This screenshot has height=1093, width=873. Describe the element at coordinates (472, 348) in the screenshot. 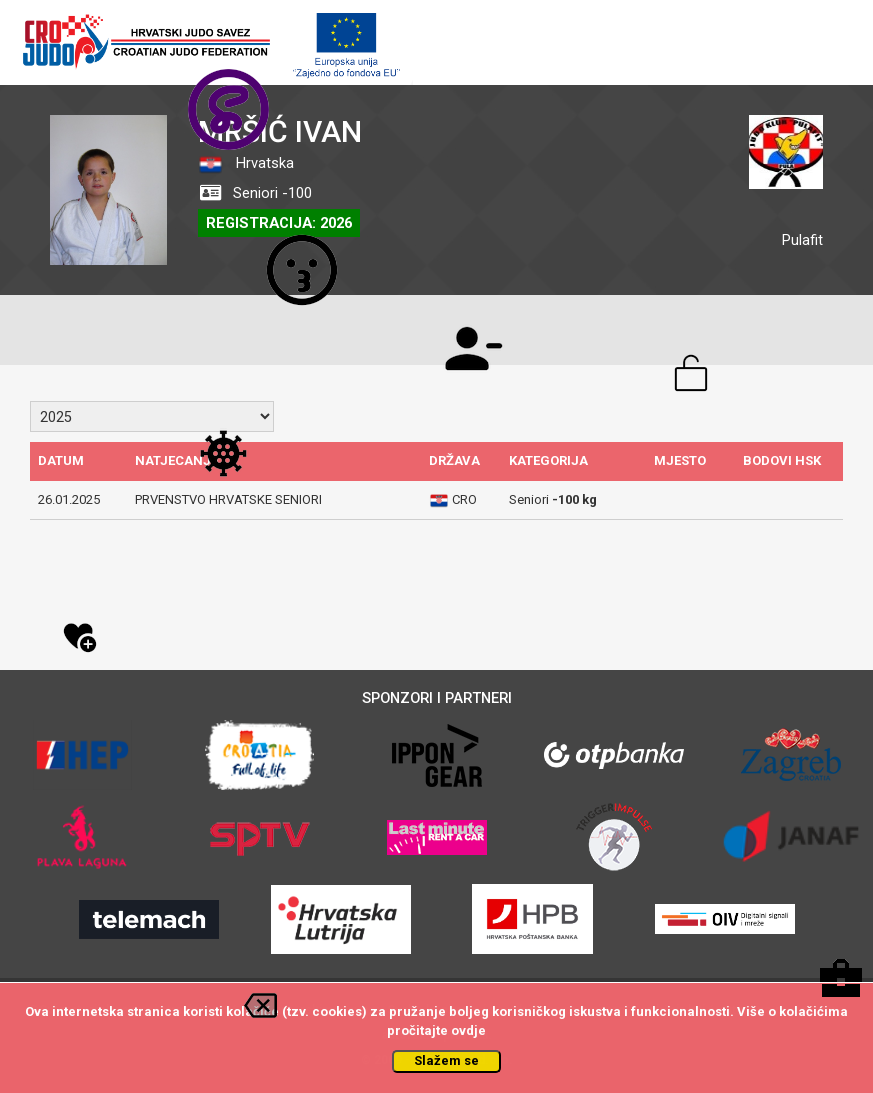

I see `remove a contact or friend` at that location.